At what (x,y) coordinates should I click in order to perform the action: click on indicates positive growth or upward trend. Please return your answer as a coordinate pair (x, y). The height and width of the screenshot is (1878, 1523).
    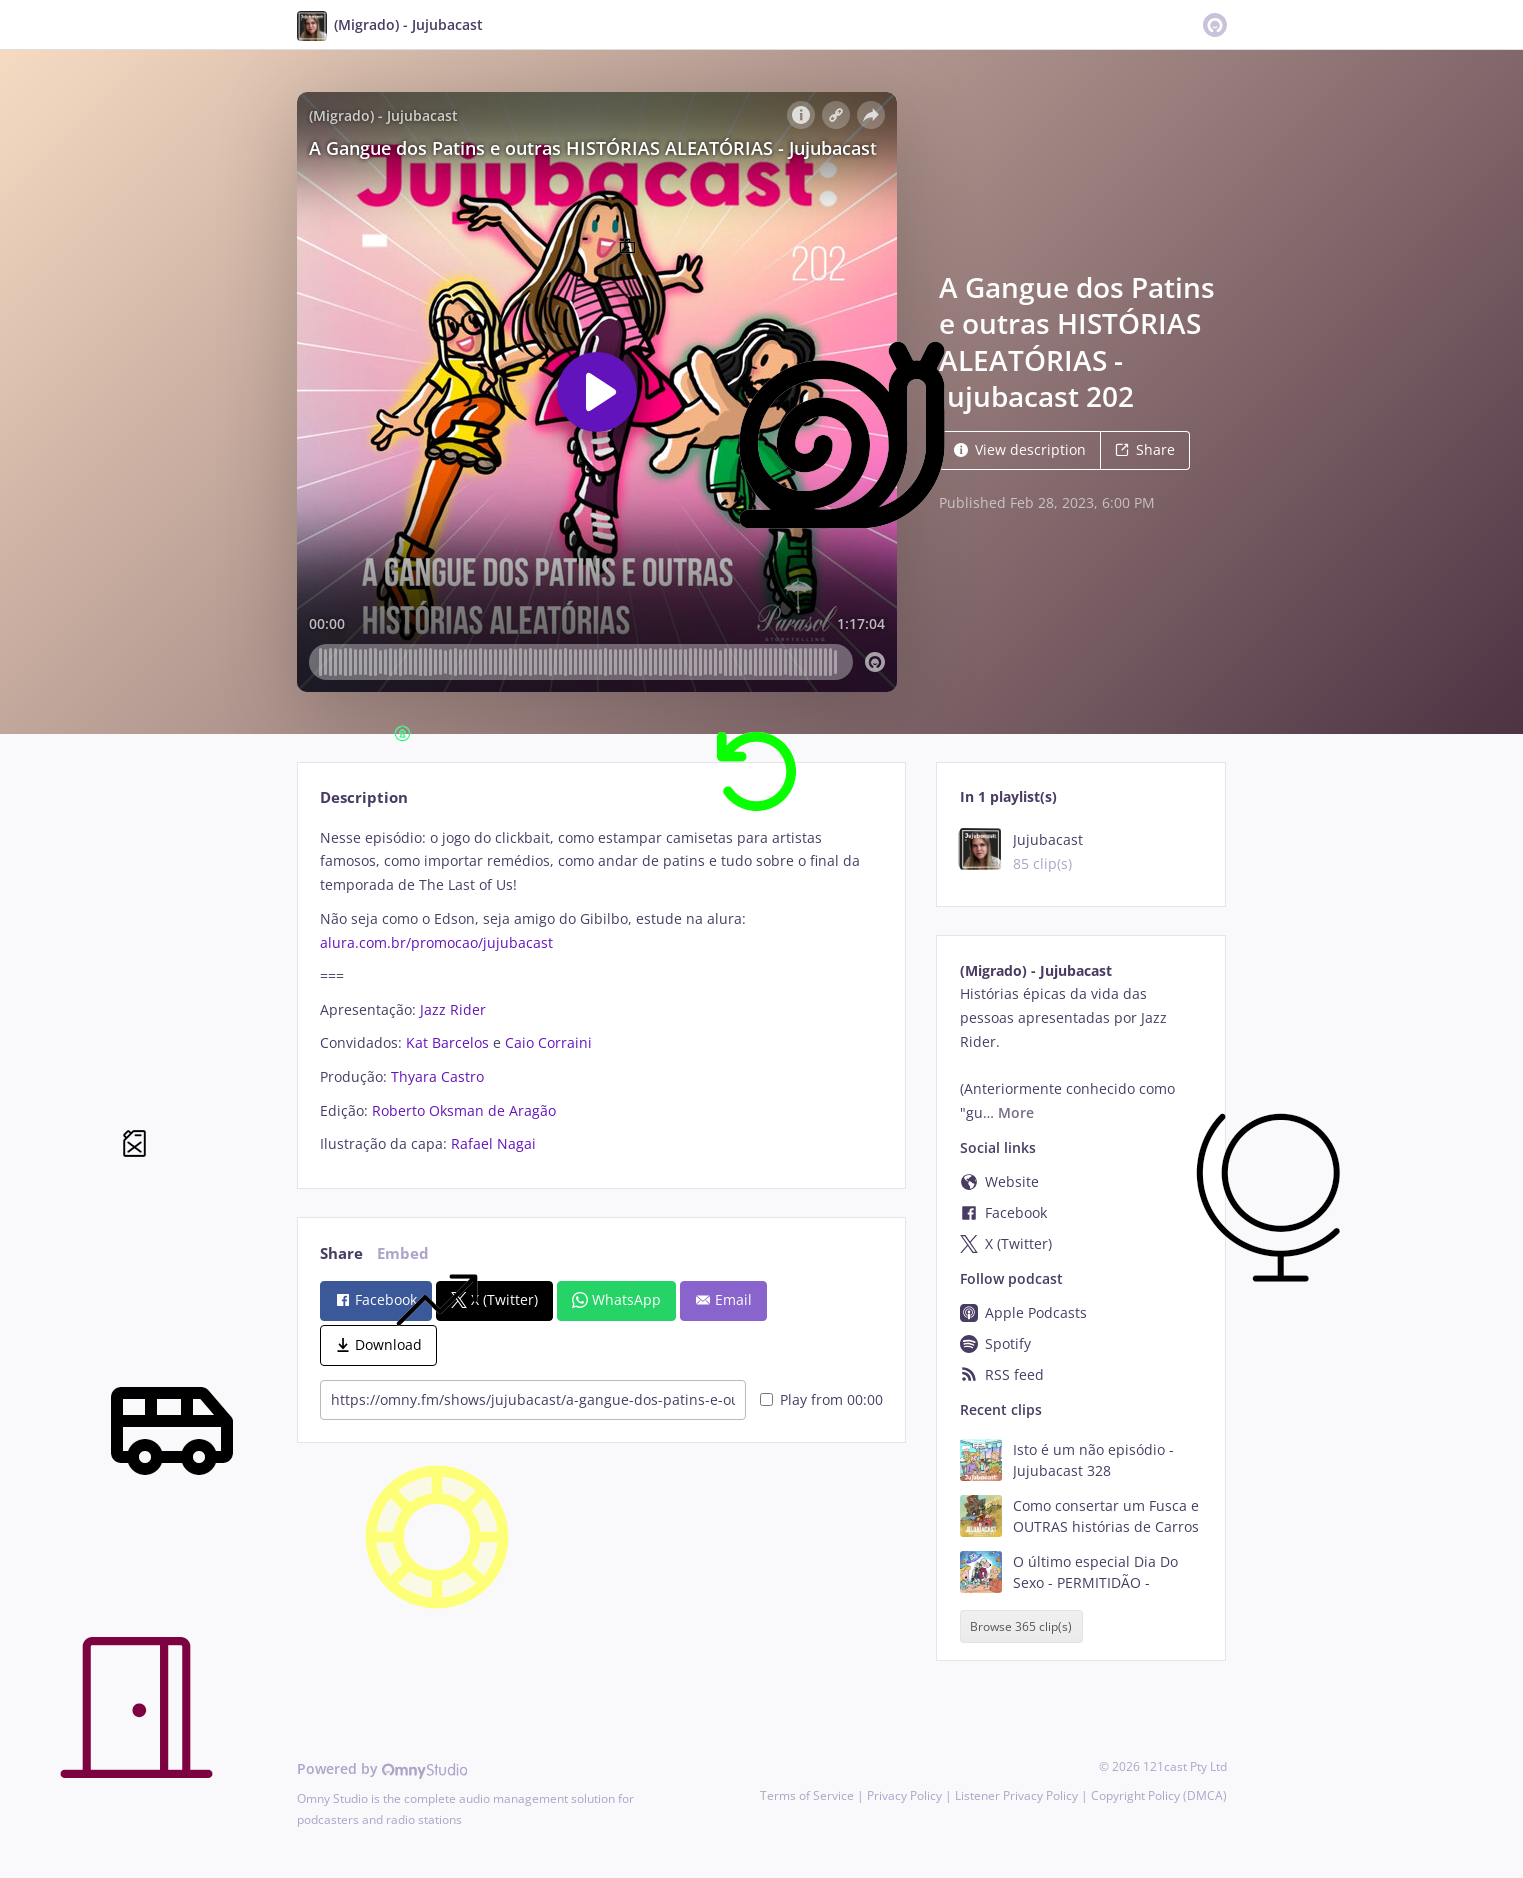
    Looking at the image, I should click on (437, 1303).